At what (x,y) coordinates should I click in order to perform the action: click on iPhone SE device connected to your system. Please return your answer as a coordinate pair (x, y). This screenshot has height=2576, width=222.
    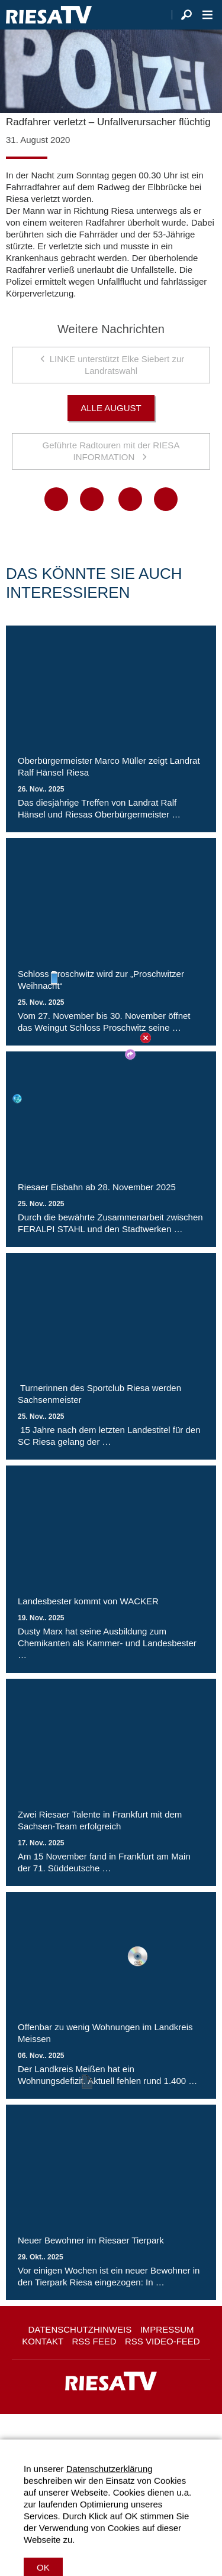
    Looking at the image, I should click on (54, 978).